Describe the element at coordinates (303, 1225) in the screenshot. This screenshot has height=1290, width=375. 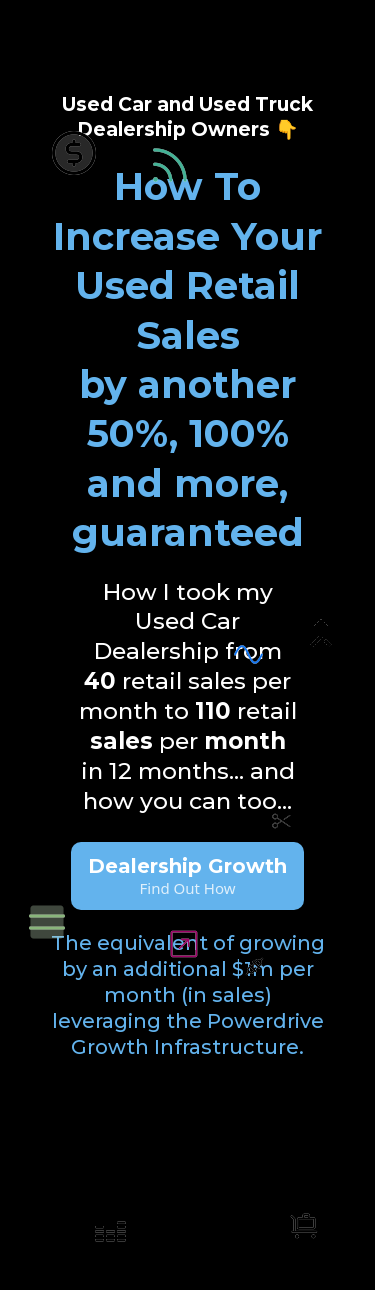
I see `access luggage or baggage services` at that location.